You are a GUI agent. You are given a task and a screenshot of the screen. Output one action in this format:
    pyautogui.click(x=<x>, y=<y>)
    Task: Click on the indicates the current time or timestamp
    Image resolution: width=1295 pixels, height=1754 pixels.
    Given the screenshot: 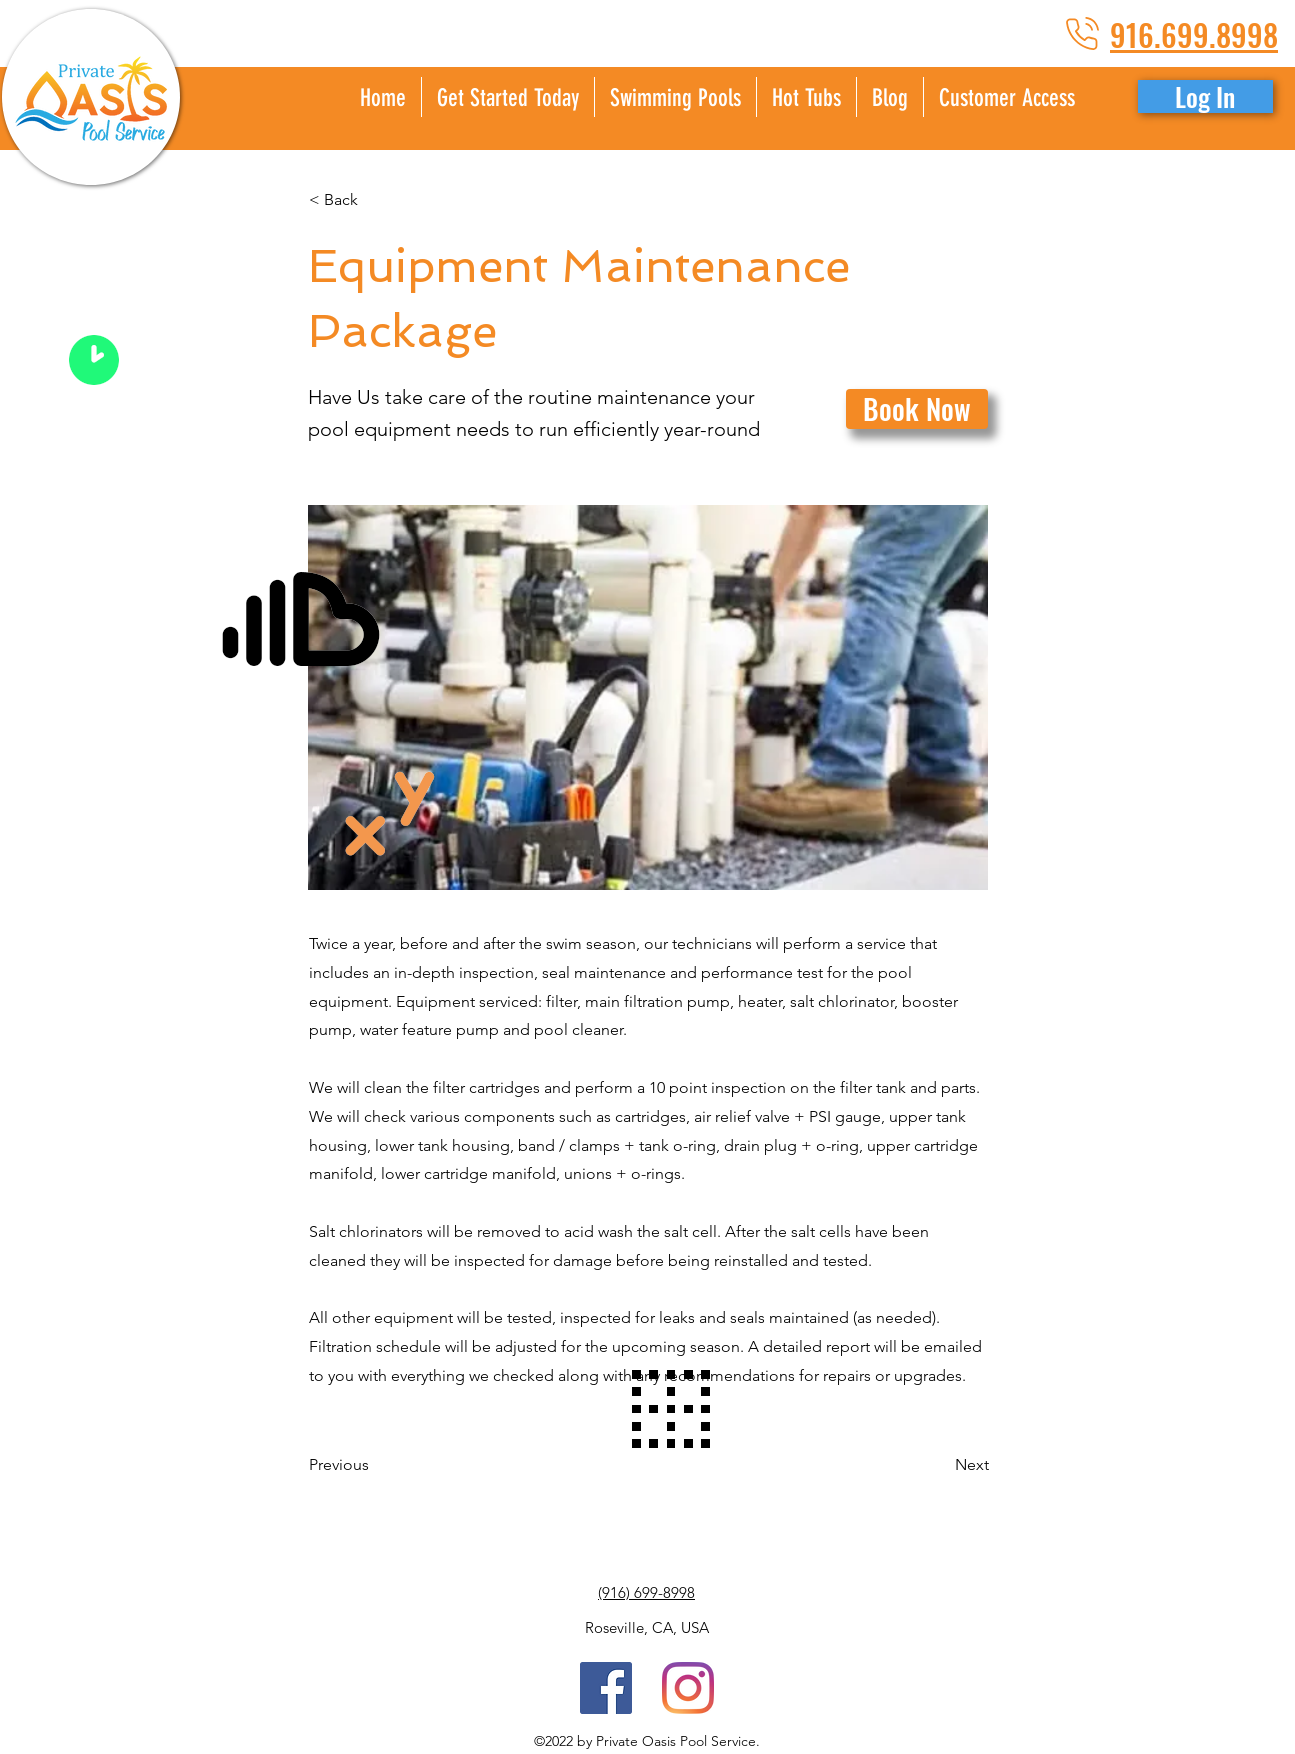 What is the action you would take?
    pyautogui.click(x=94, y=360)
    